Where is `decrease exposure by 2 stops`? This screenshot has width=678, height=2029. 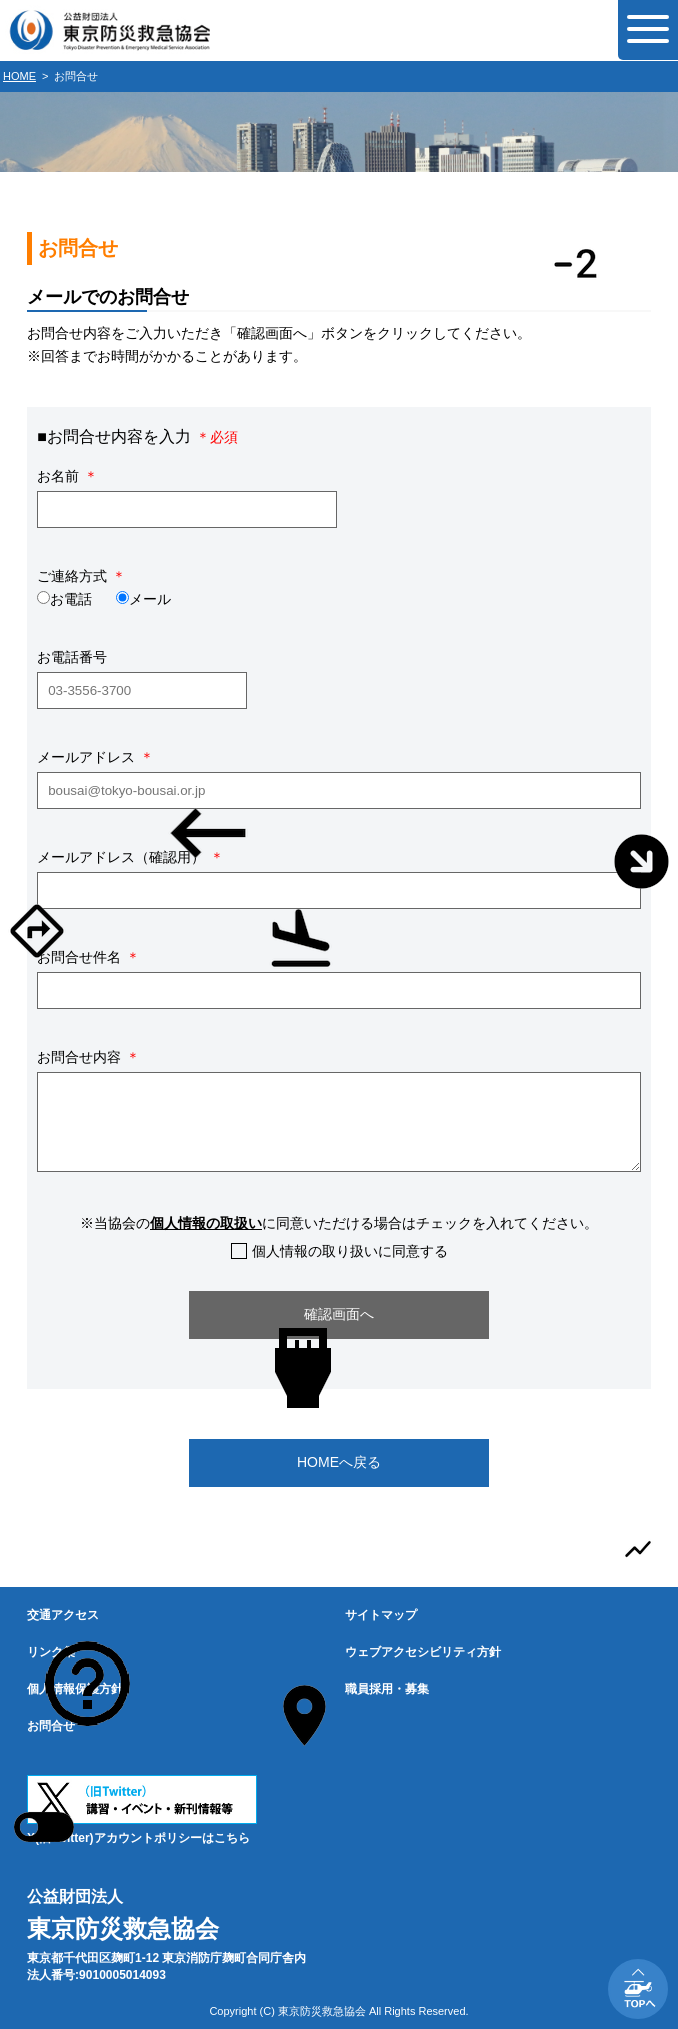 decrease exposure by 2 stops is located at coordinates (576, 264).